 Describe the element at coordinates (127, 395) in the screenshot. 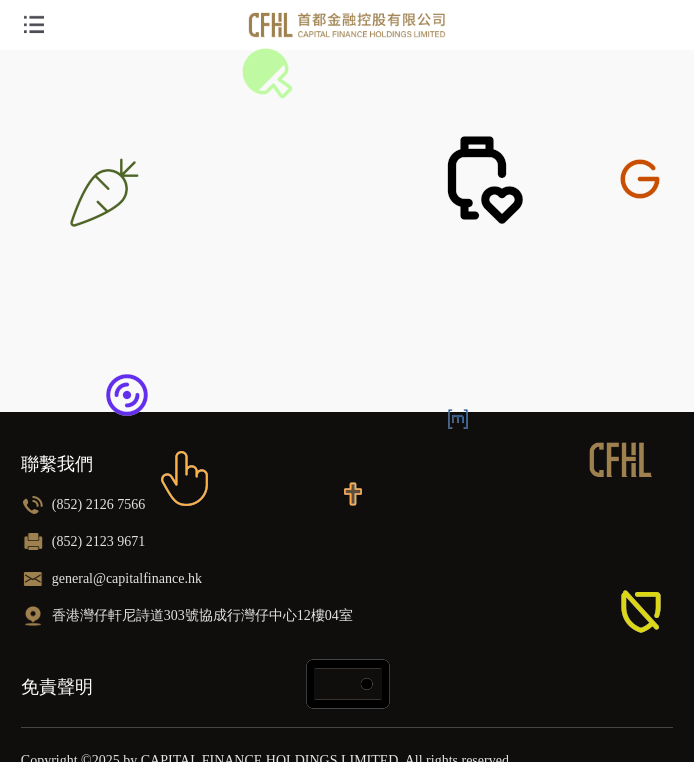

I see `play or access music library` at that location.